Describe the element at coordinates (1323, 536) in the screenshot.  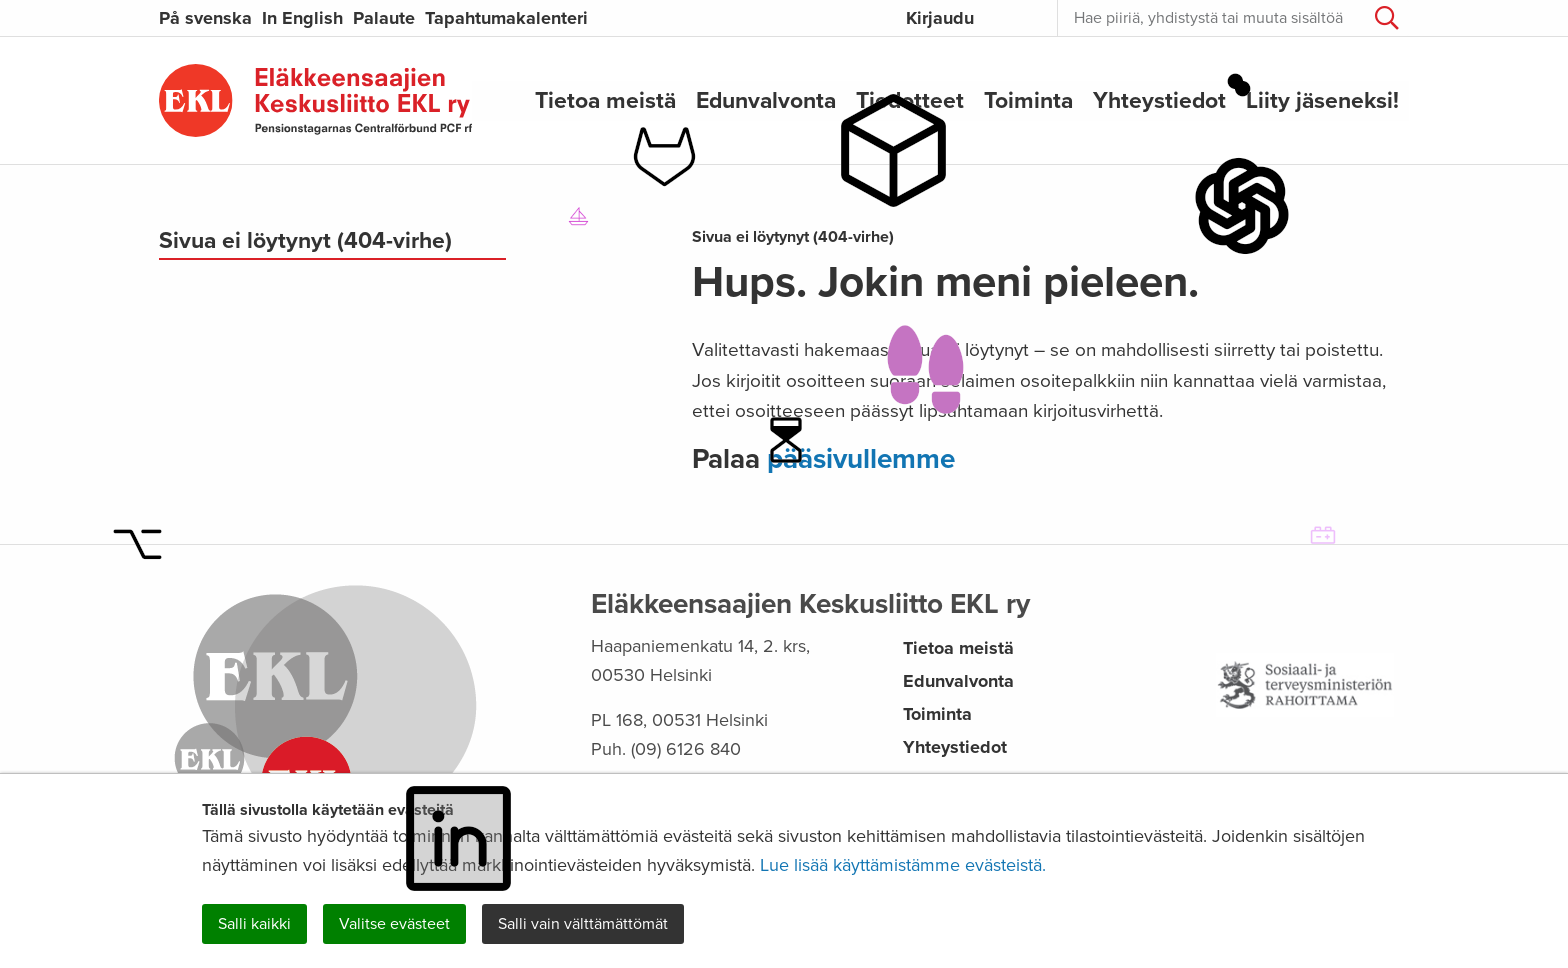
I see `check vehicle battery status` at that location.